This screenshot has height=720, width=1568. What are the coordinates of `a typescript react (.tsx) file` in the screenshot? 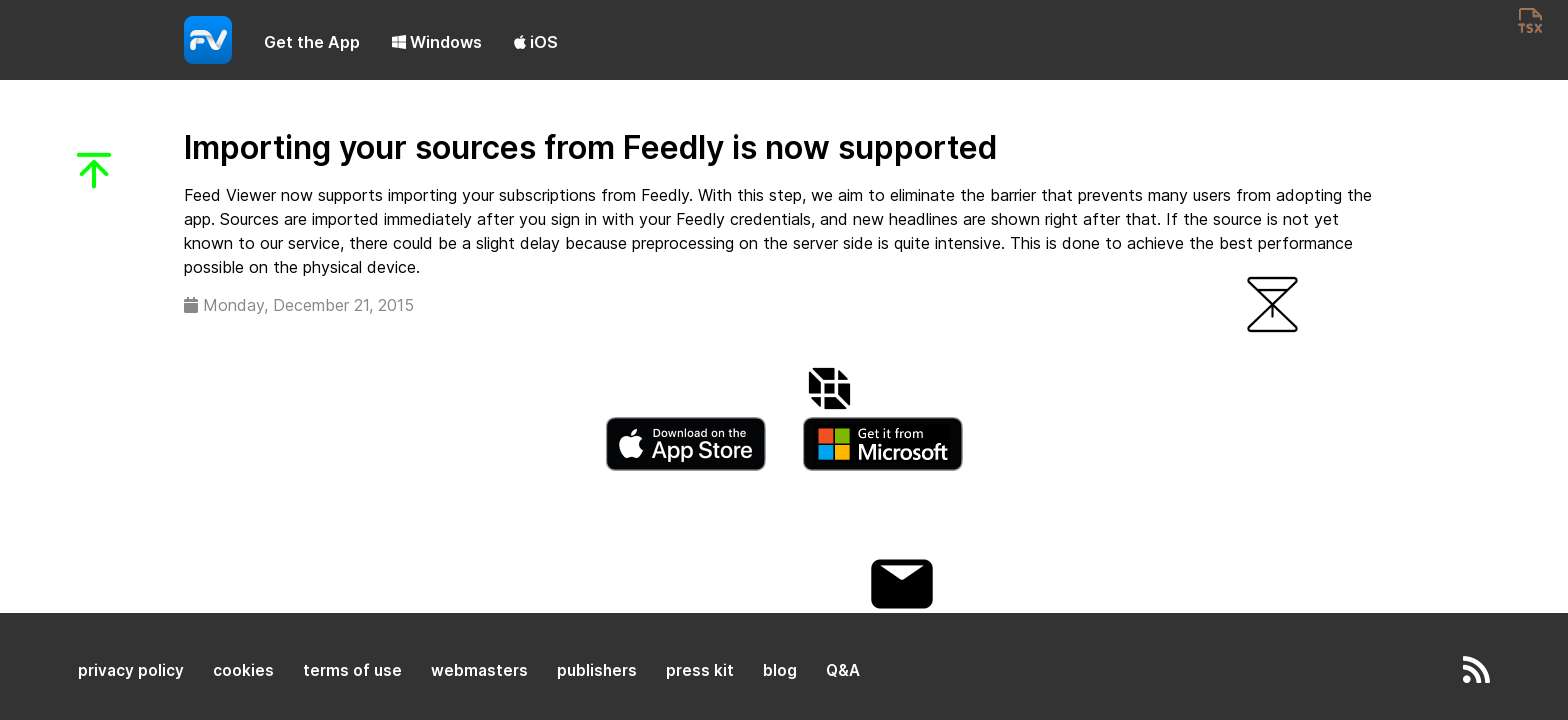 It's located at (1530, 21).